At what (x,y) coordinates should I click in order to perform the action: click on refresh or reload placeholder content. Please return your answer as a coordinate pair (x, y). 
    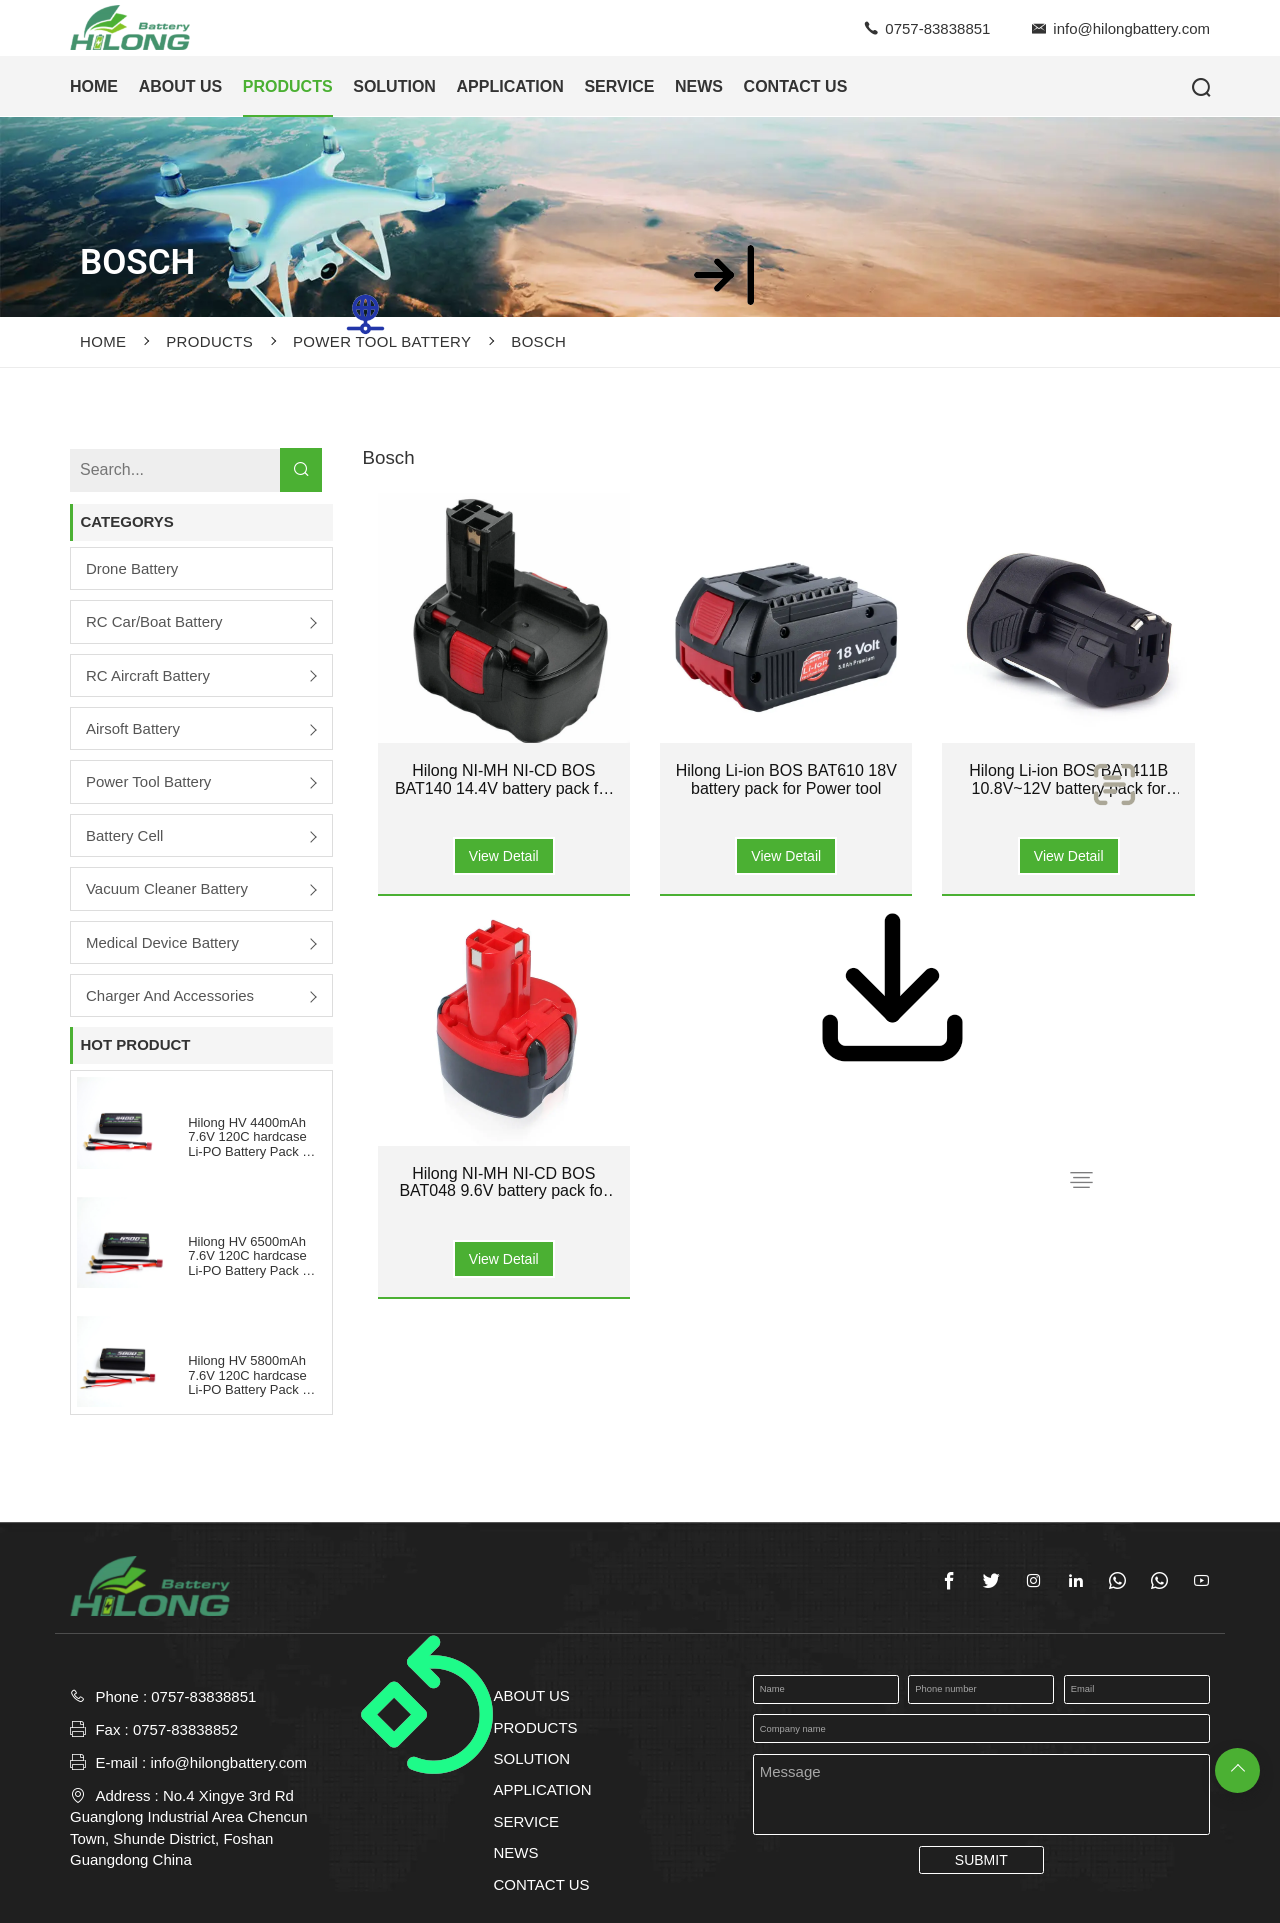
    Looking at the image, I should click on (427, 1708).